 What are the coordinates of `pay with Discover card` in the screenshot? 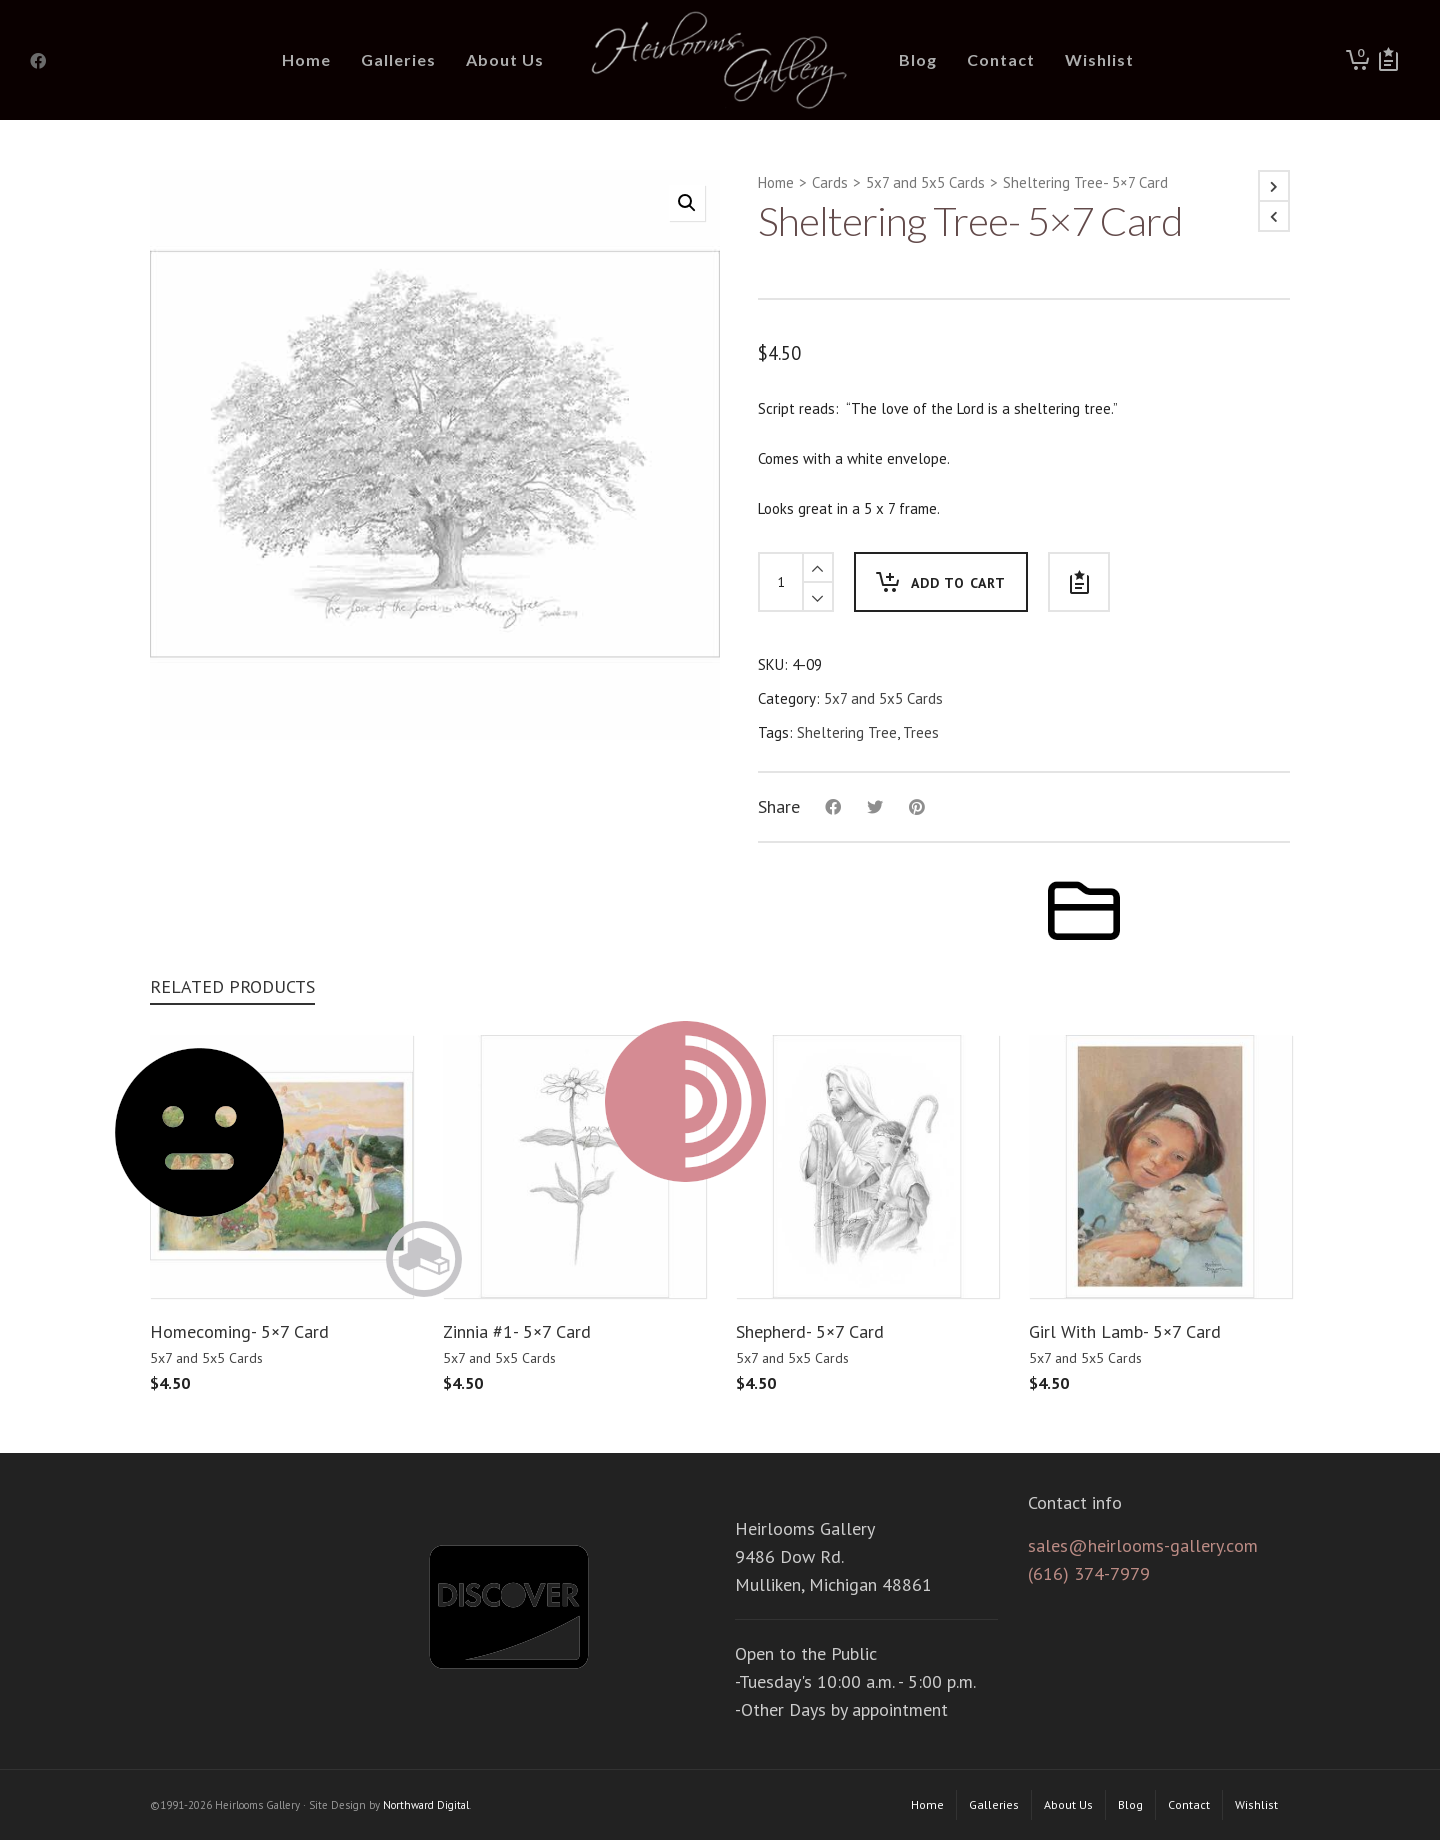 It's located at (509, 1607).